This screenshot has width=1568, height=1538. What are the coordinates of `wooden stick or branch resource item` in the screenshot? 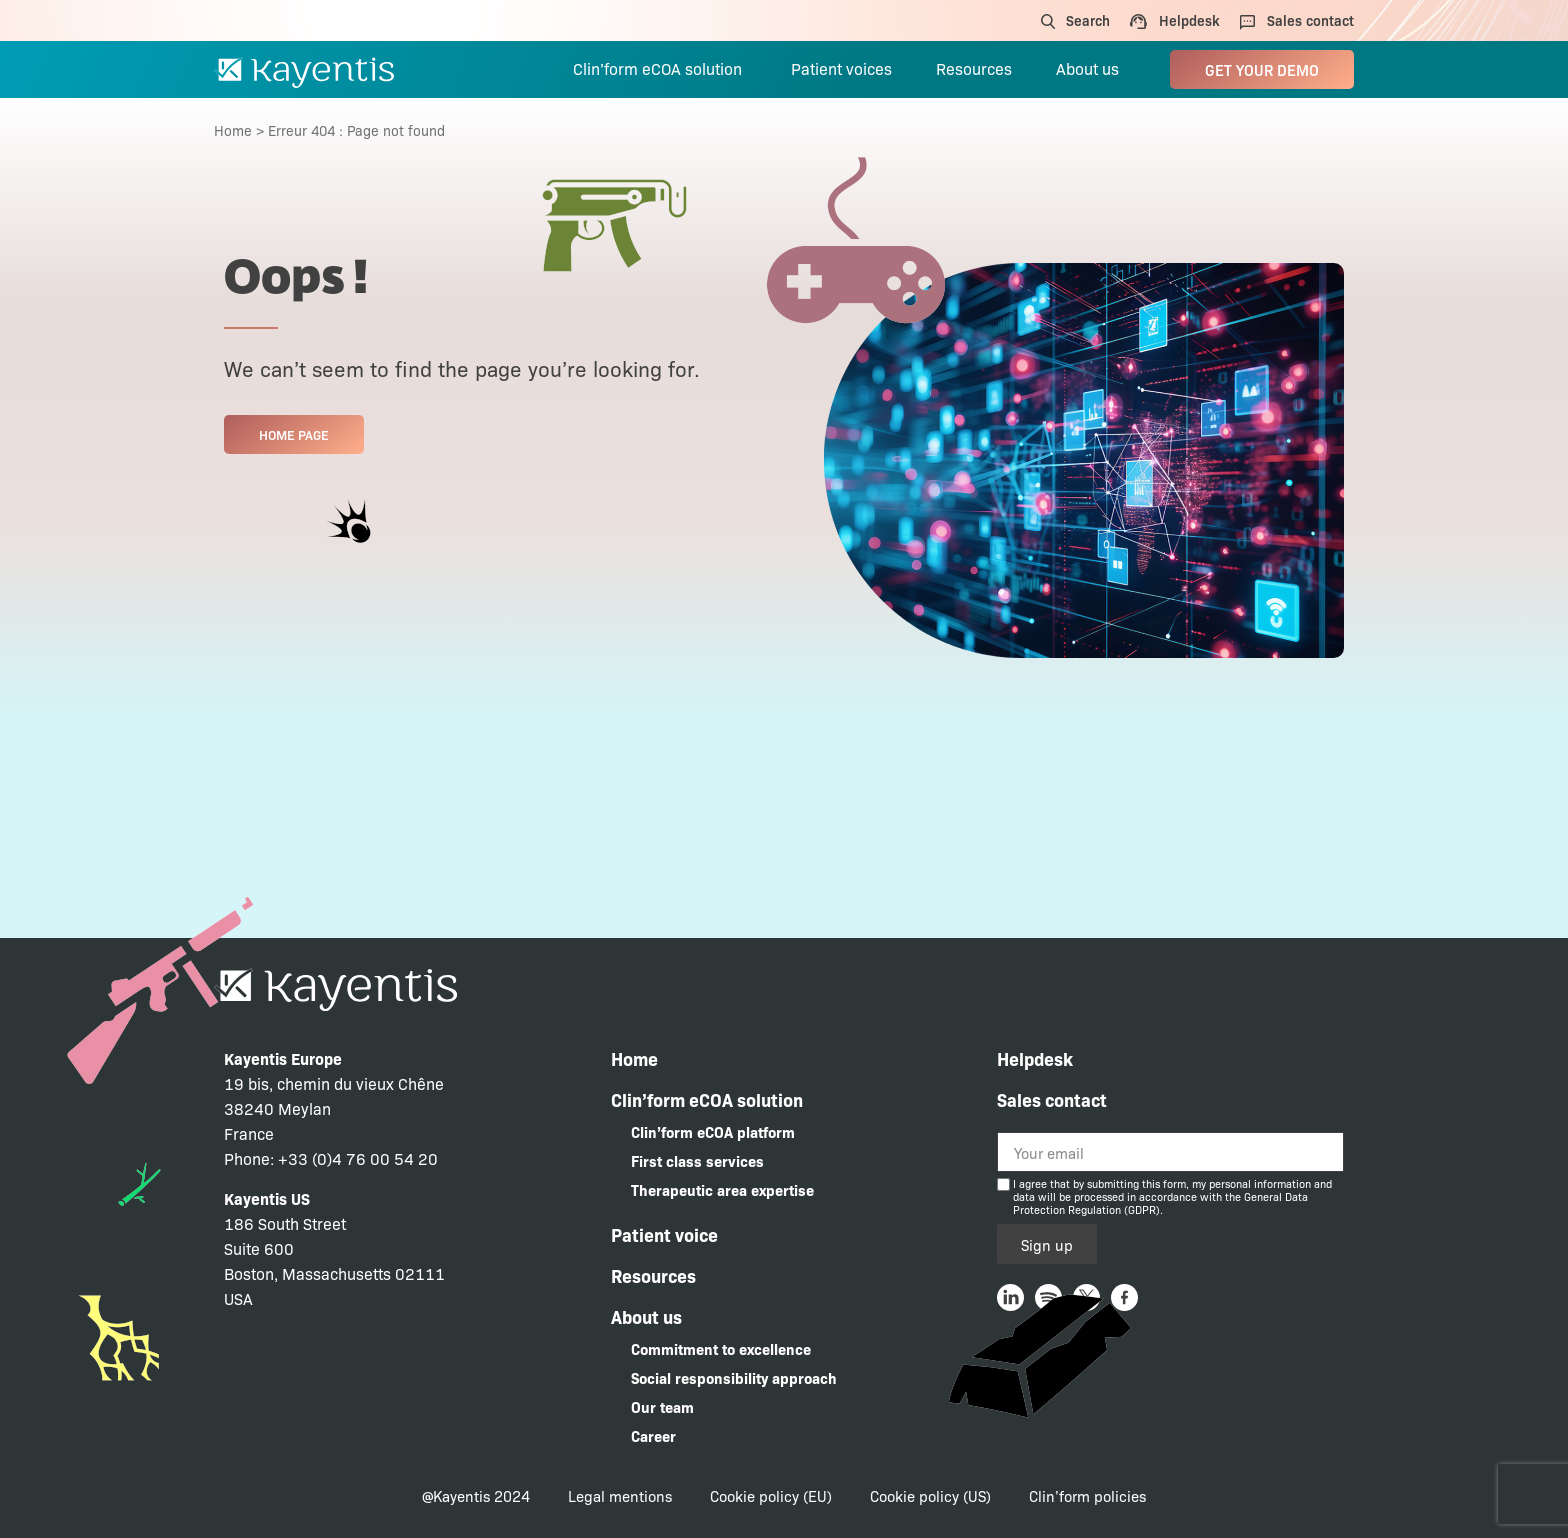 It's located at (139, 1184).